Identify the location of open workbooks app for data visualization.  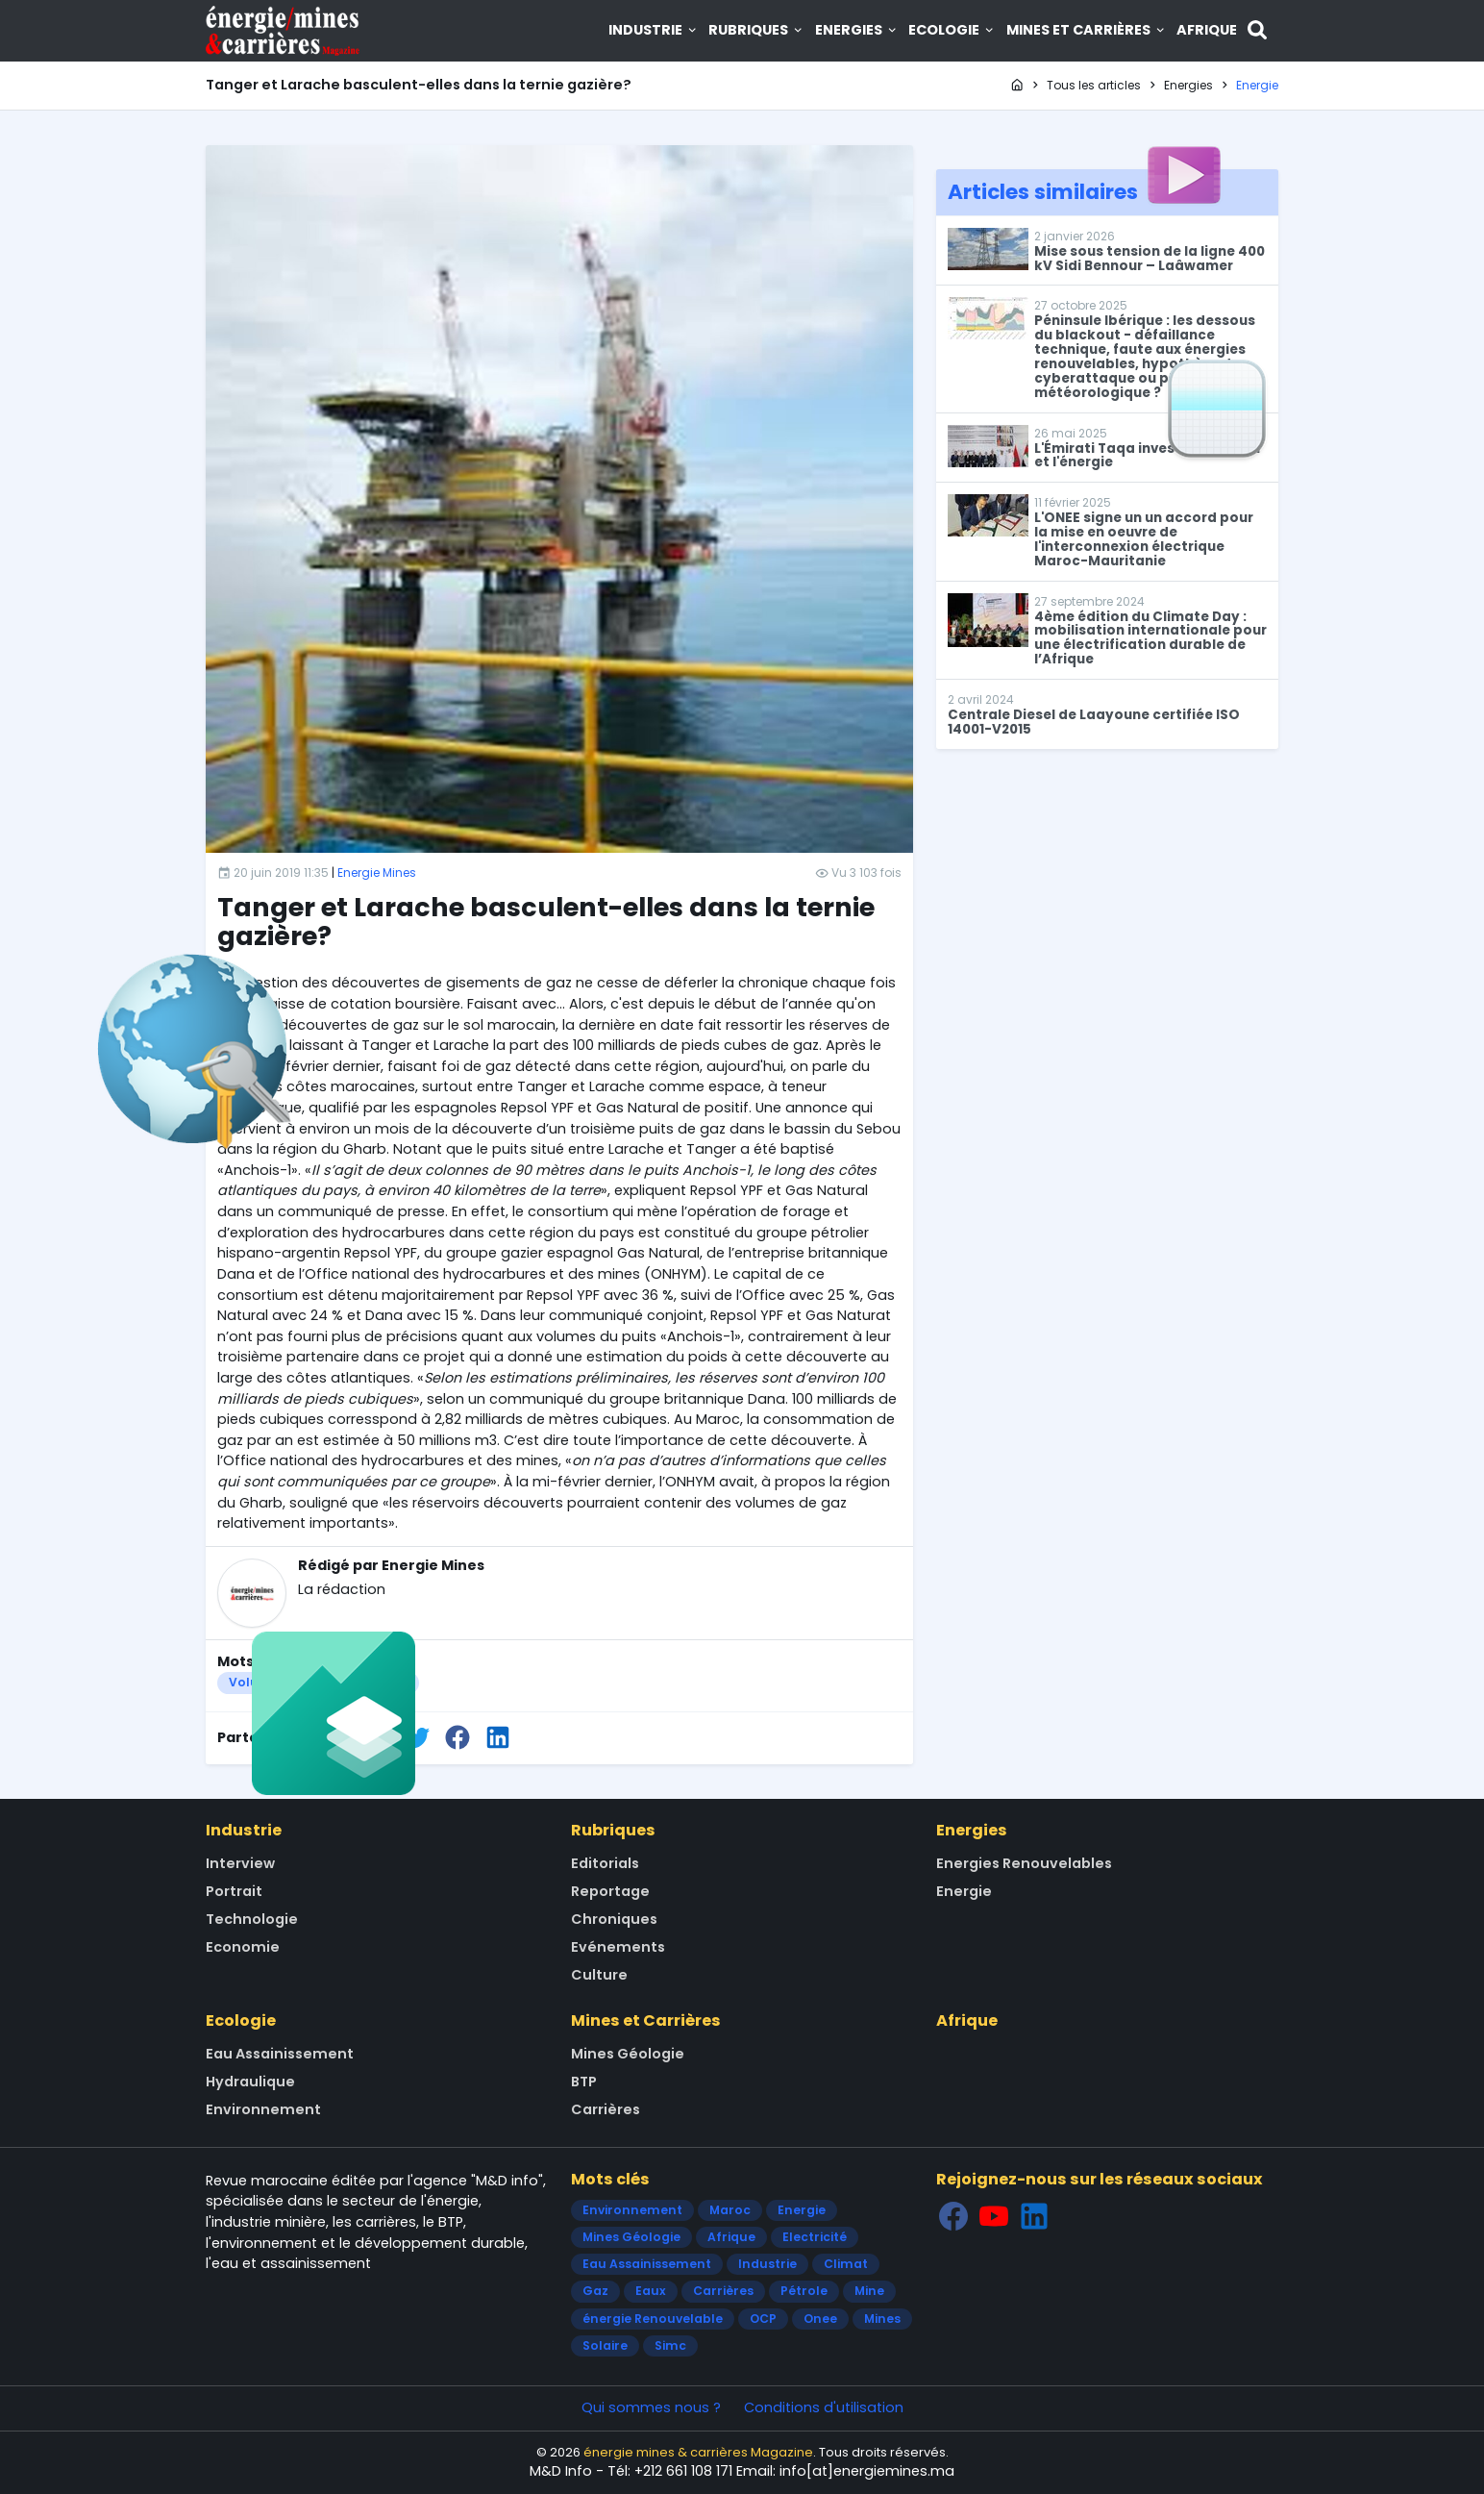
(334, 1713).